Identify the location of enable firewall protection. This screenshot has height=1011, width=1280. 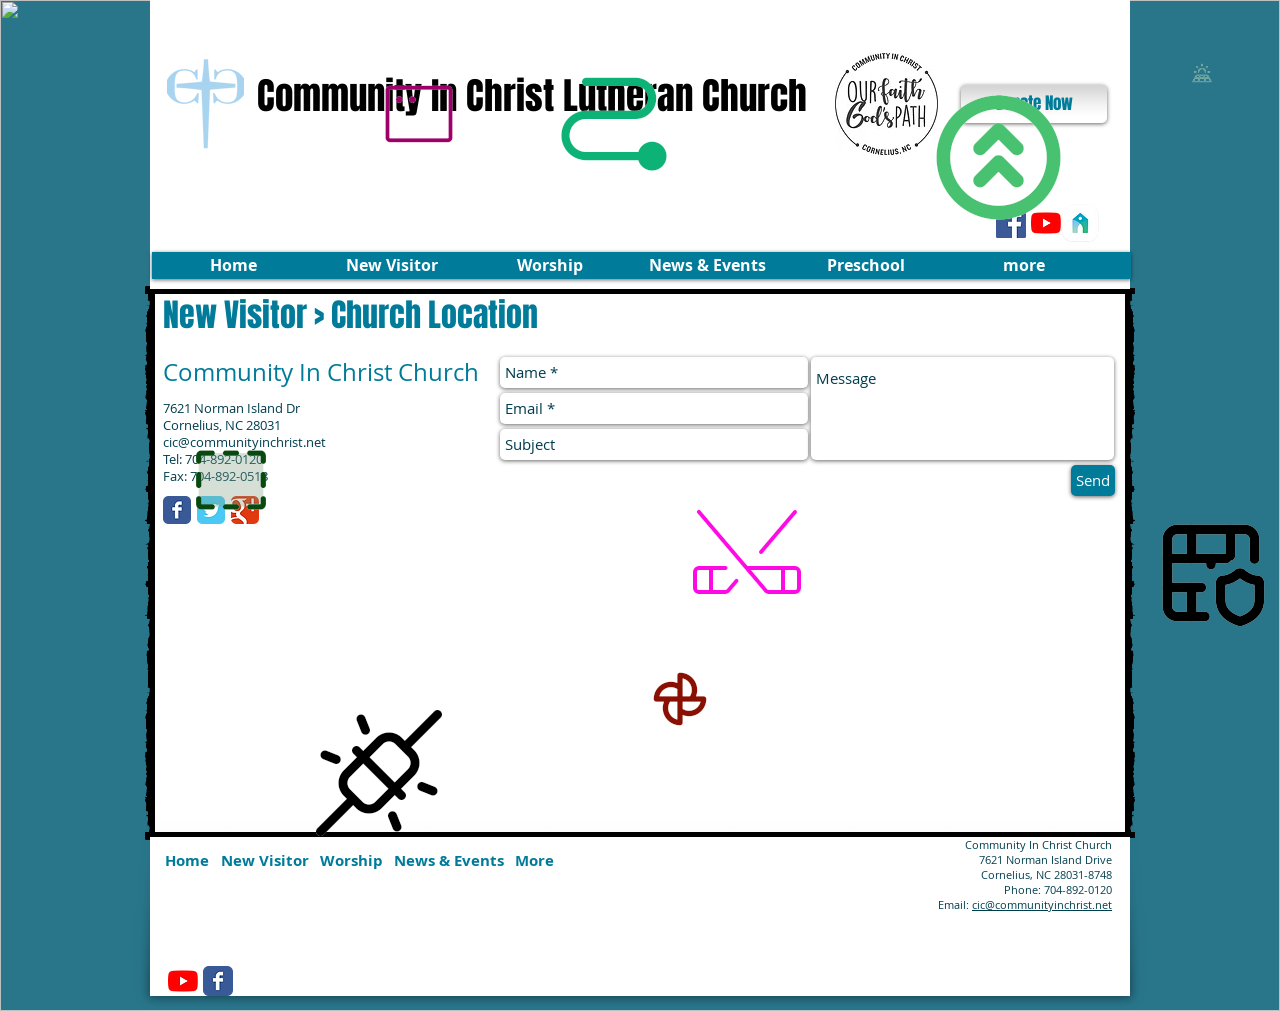
(1211, 573).